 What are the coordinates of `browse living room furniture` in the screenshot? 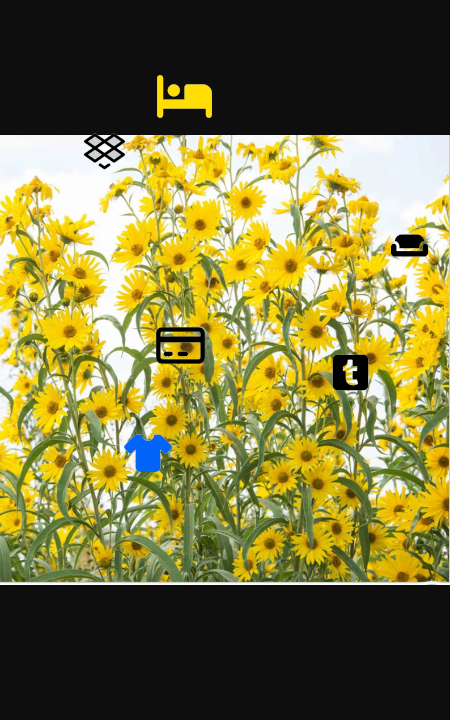 It's located at (409, 245).